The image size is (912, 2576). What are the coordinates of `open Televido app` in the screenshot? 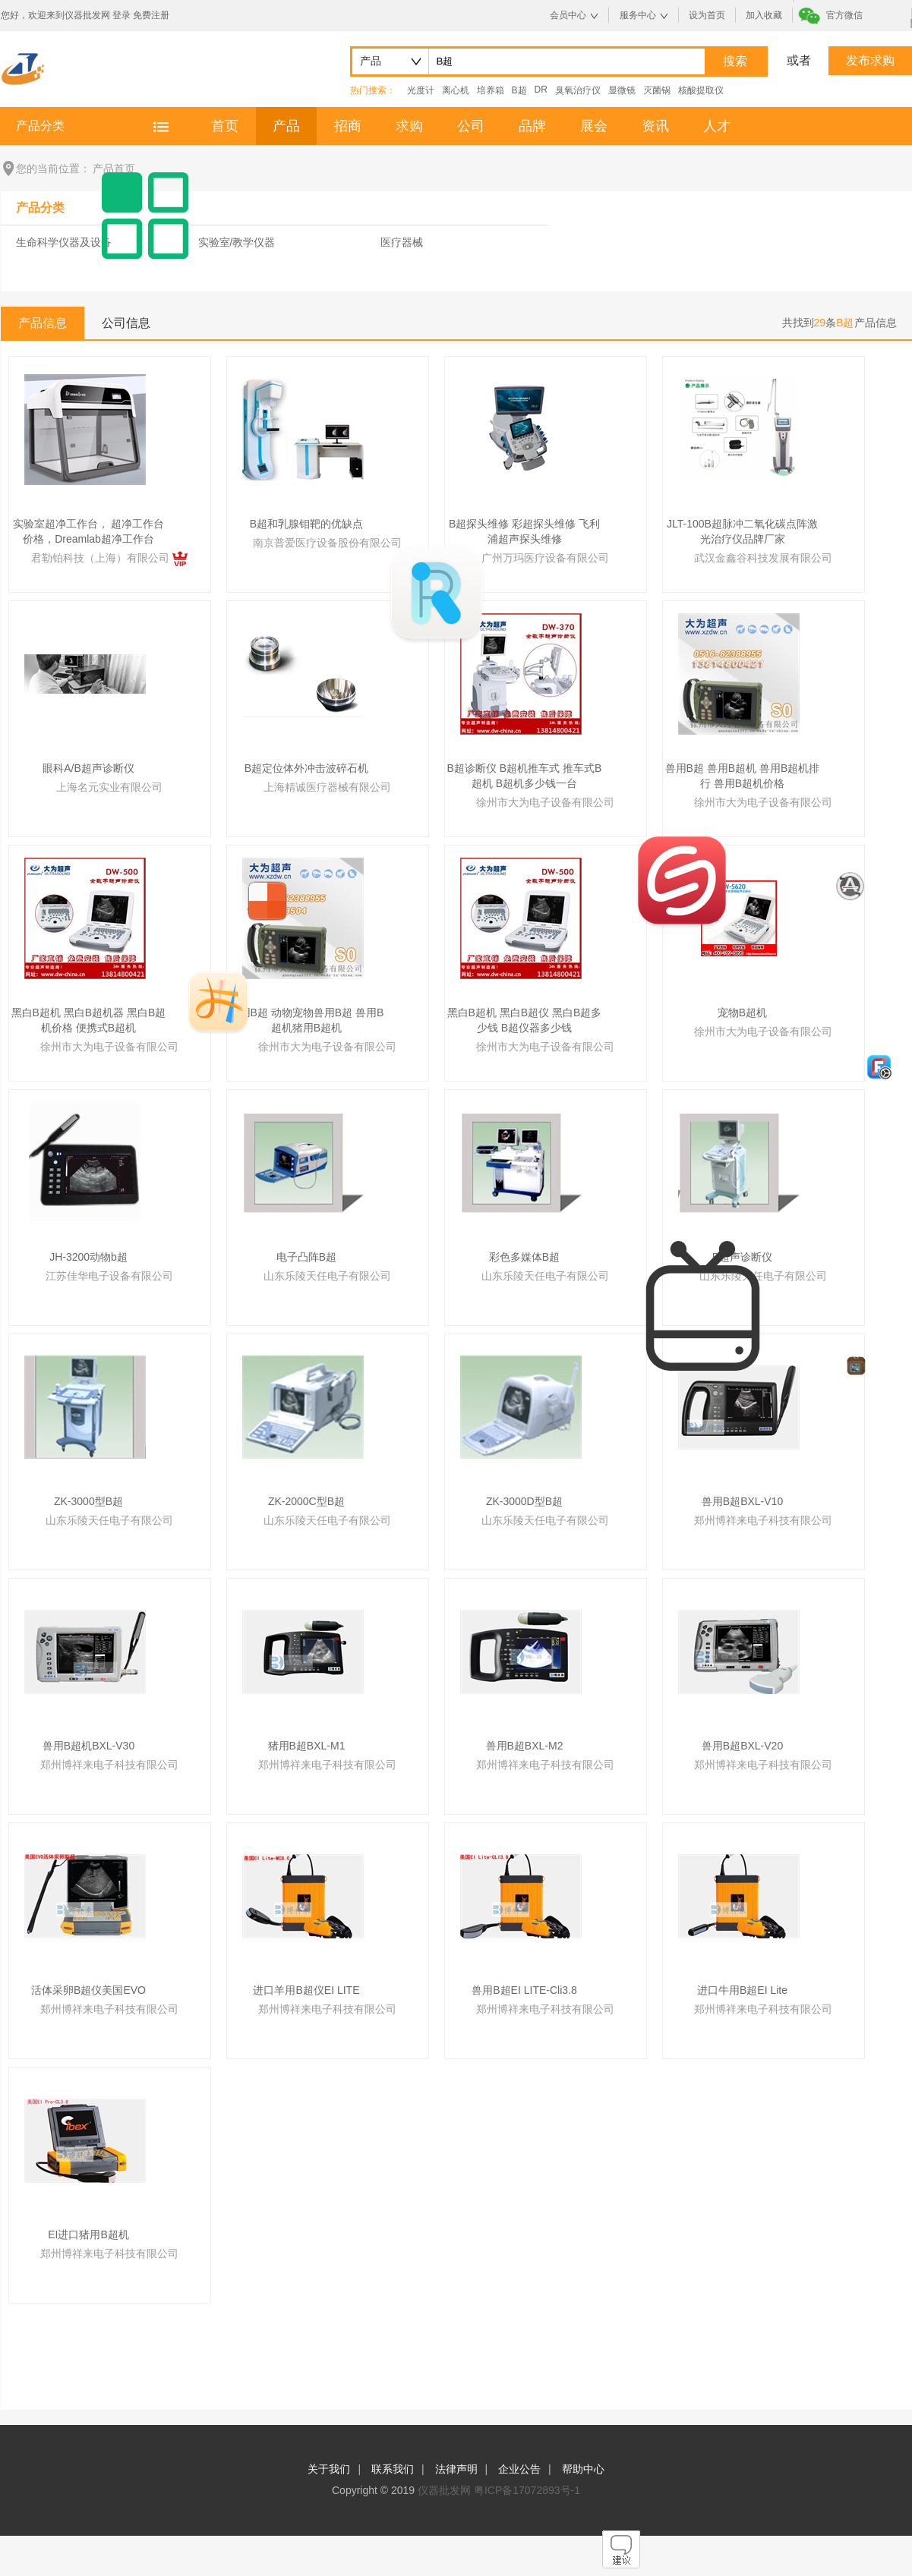 It's located at (856, 1365).